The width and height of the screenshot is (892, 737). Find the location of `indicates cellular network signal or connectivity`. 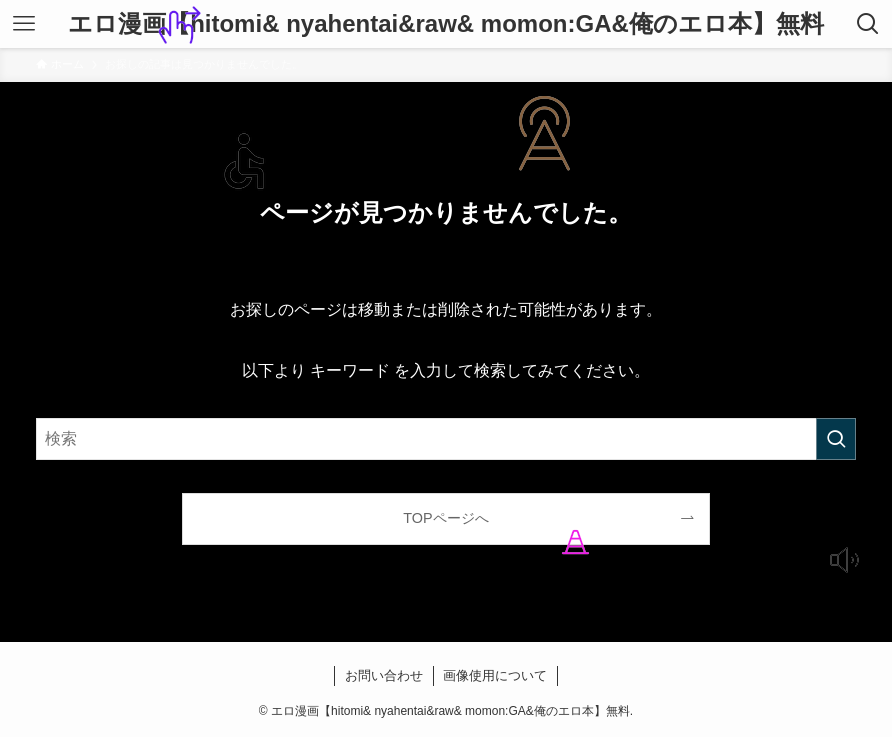

indicates cellular network signal or connectivity is located at coordinates (544, 134).